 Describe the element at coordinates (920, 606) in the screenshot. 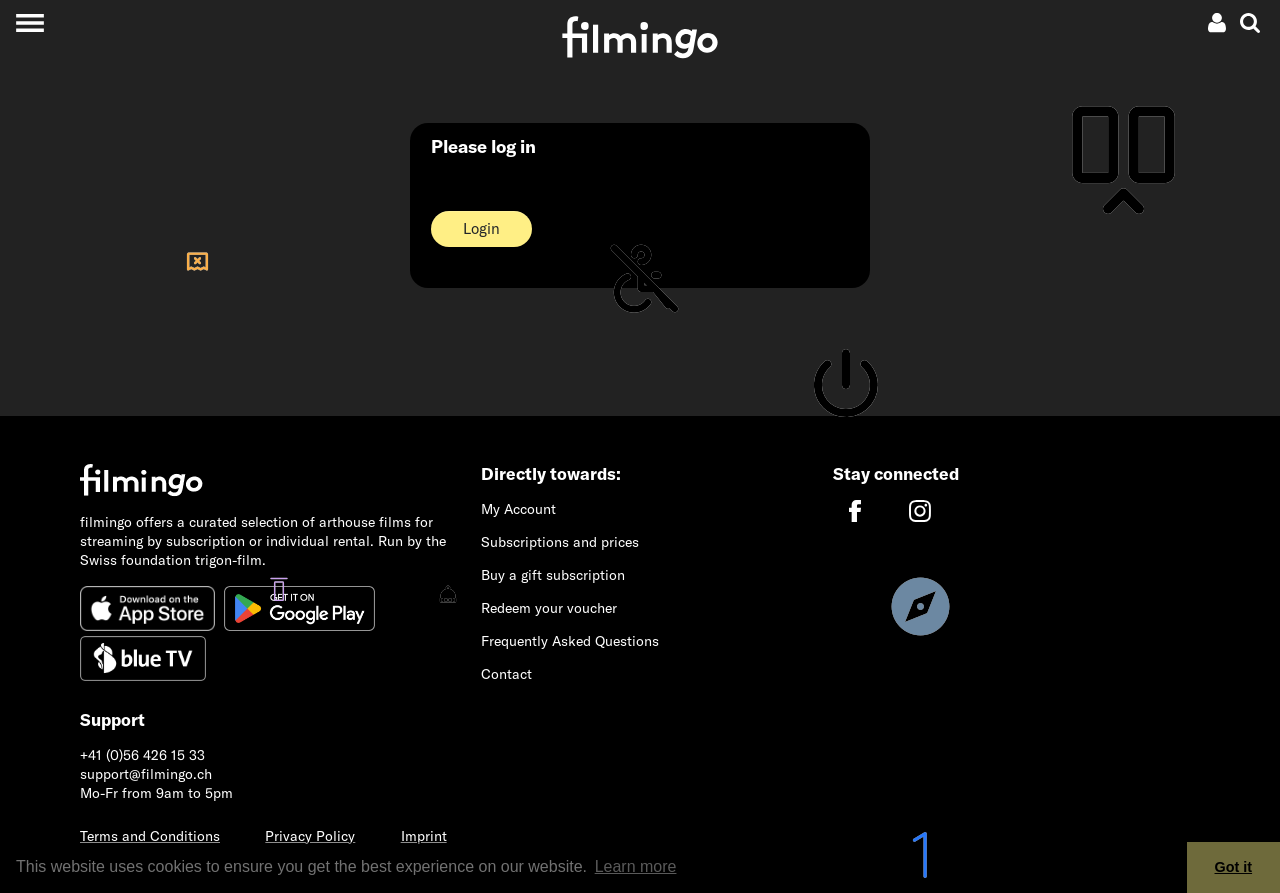

I see `access navigation or direction features` at that location.